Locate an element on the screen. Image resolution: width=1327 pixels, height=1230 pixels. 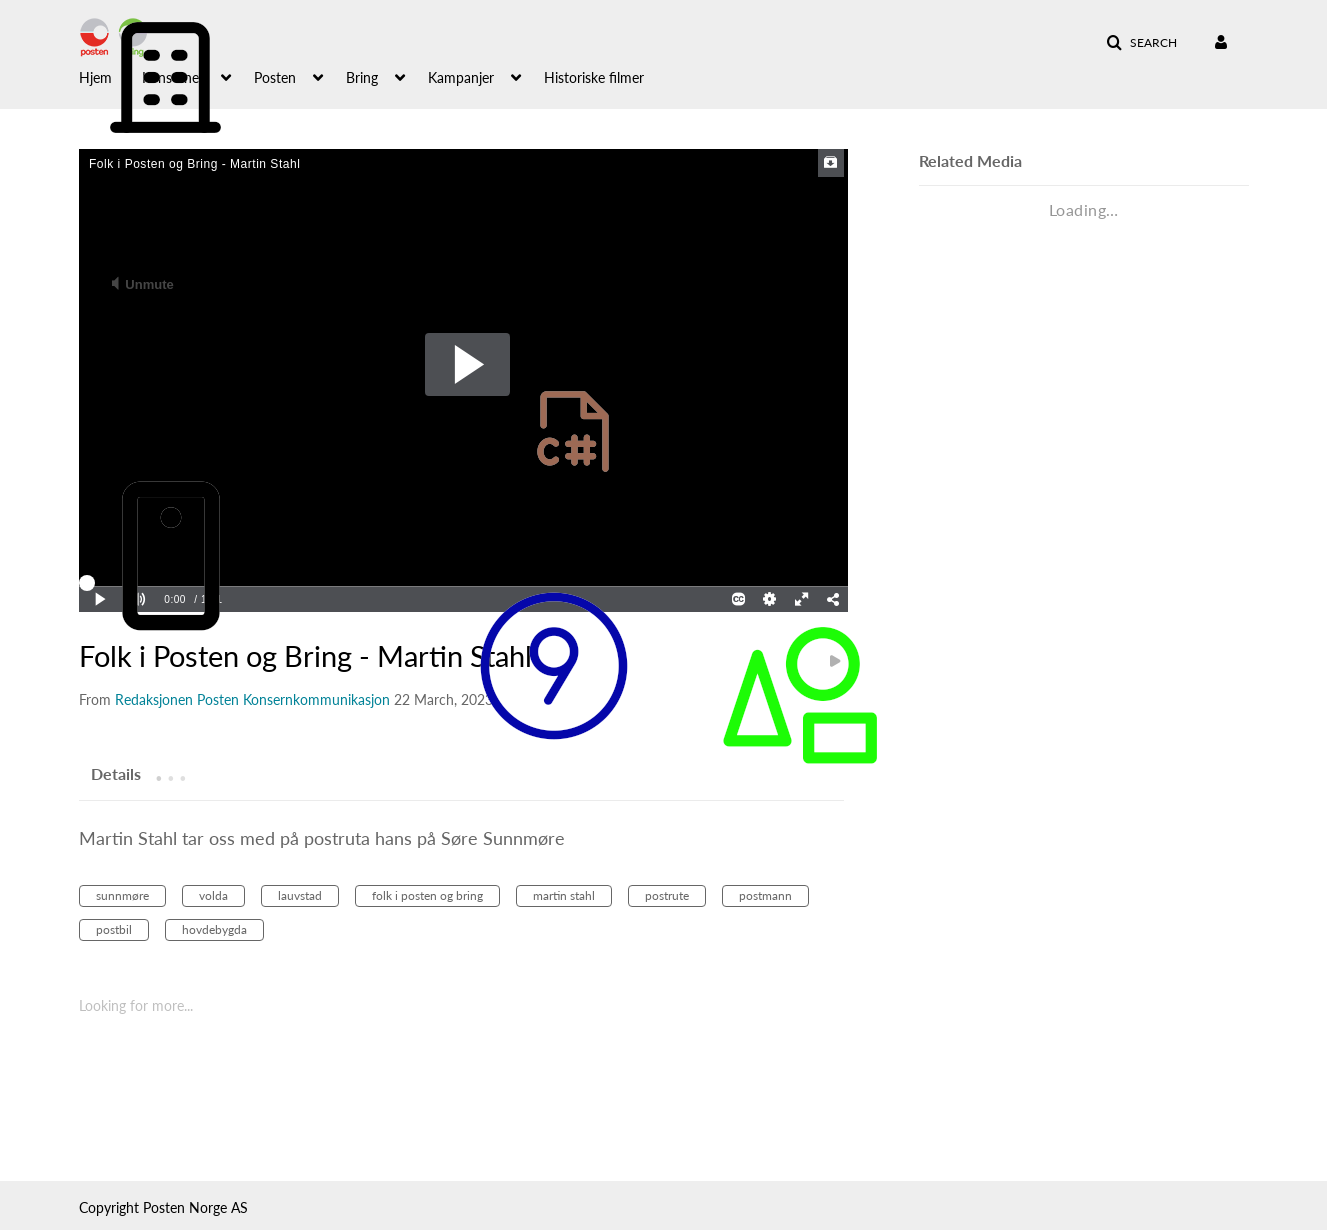
view building or property details is located at coordinates (165, 77).